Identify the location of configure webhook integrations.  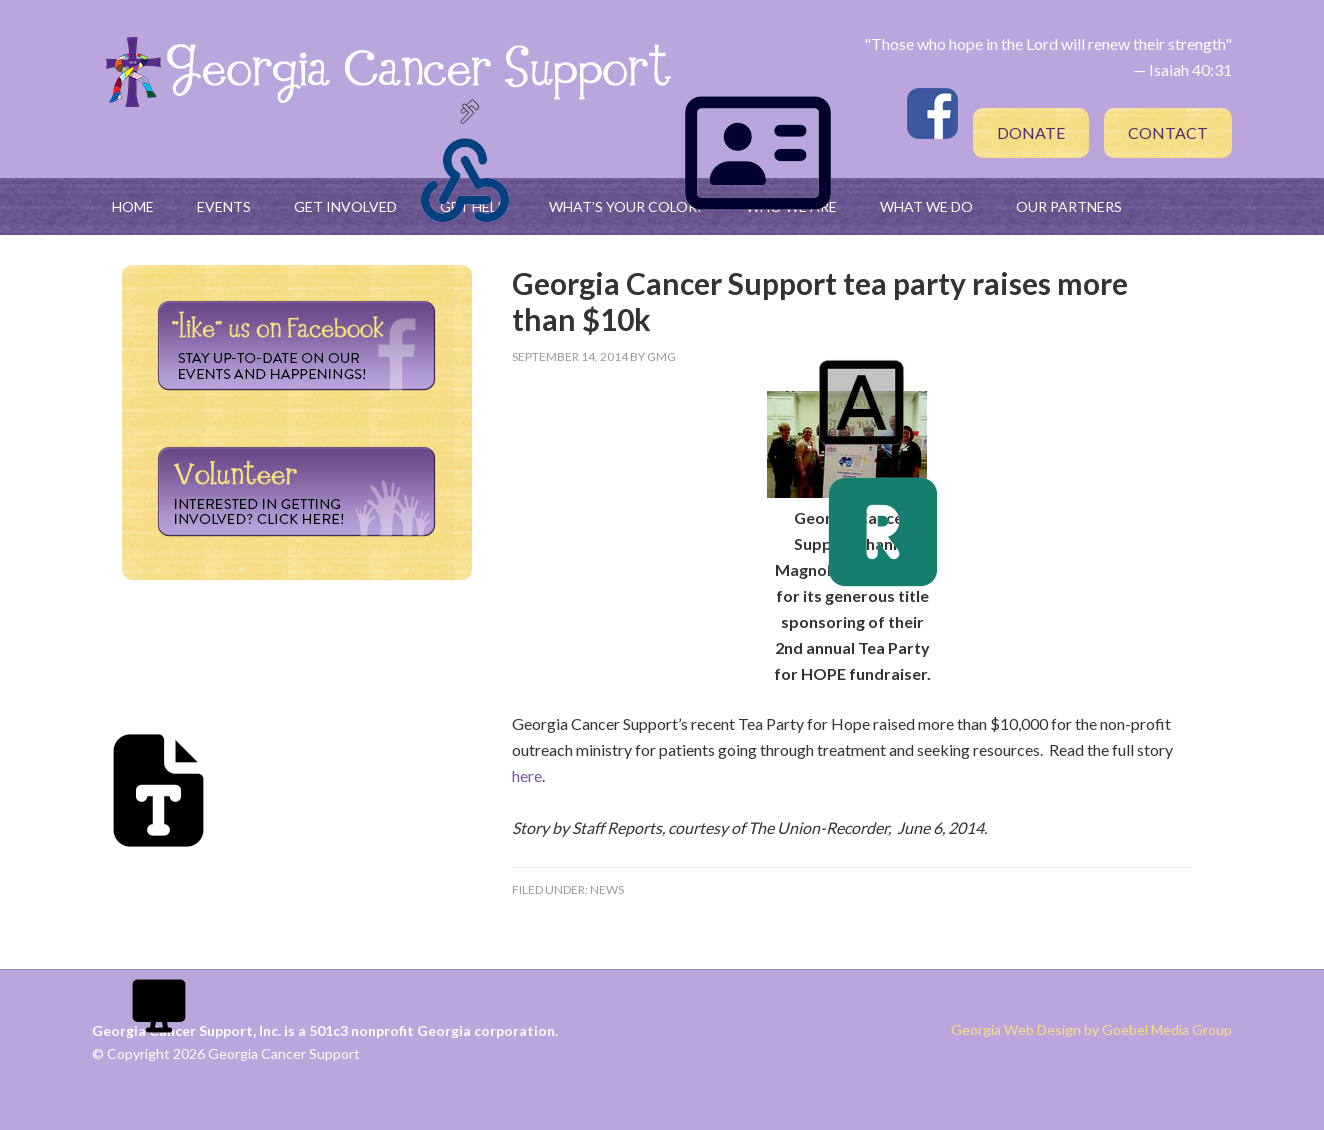
(465, 178).